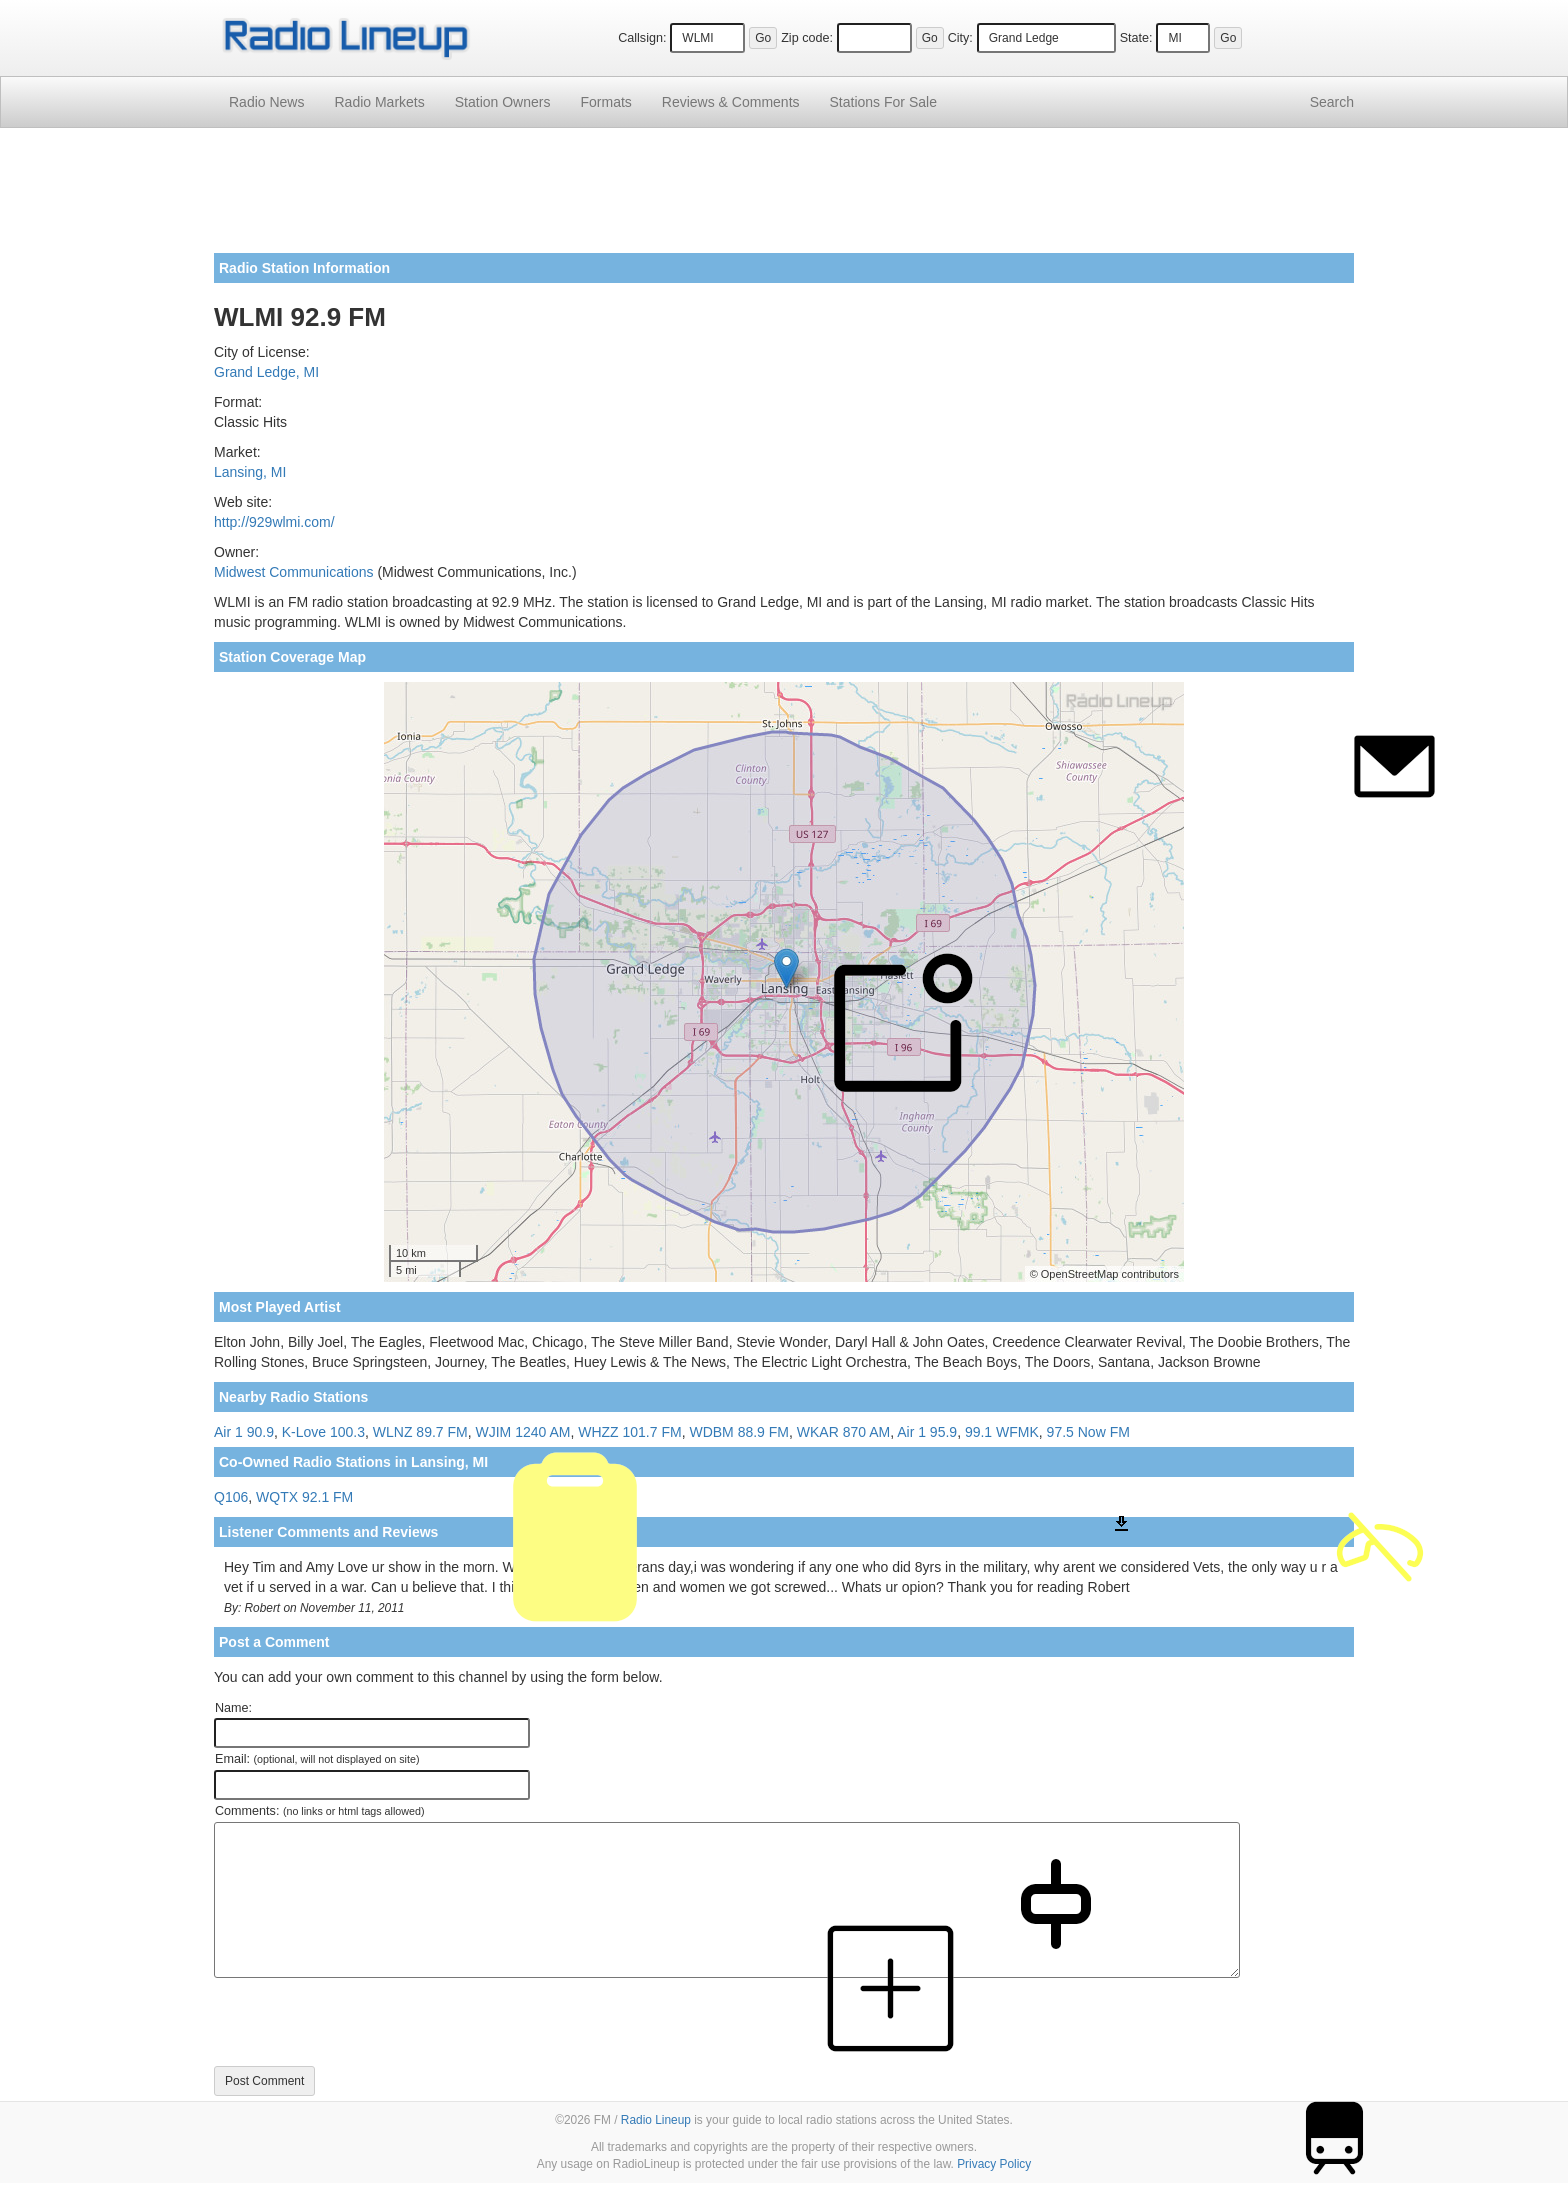 This screenshot has height=2188, width=1568. I want to click on access train schedules or rail services, so click(1334, 2135).